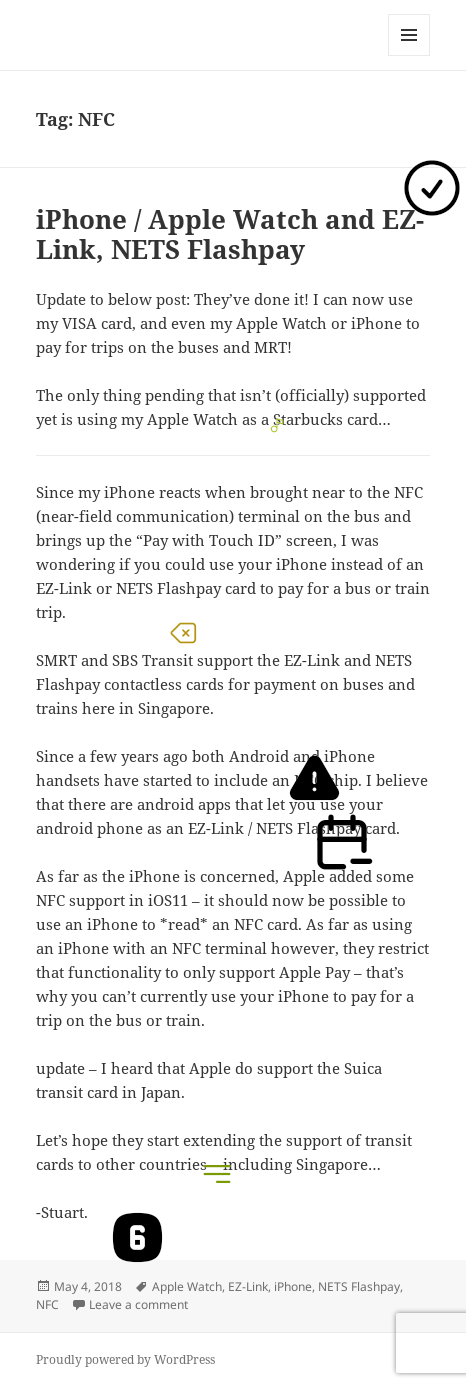 The height and width of the screenshot is (1387, 466). What do you see at coordinates (217, 1174) in the screenshot?
I see `open navigation menu` at bounding box center [217, 1174].